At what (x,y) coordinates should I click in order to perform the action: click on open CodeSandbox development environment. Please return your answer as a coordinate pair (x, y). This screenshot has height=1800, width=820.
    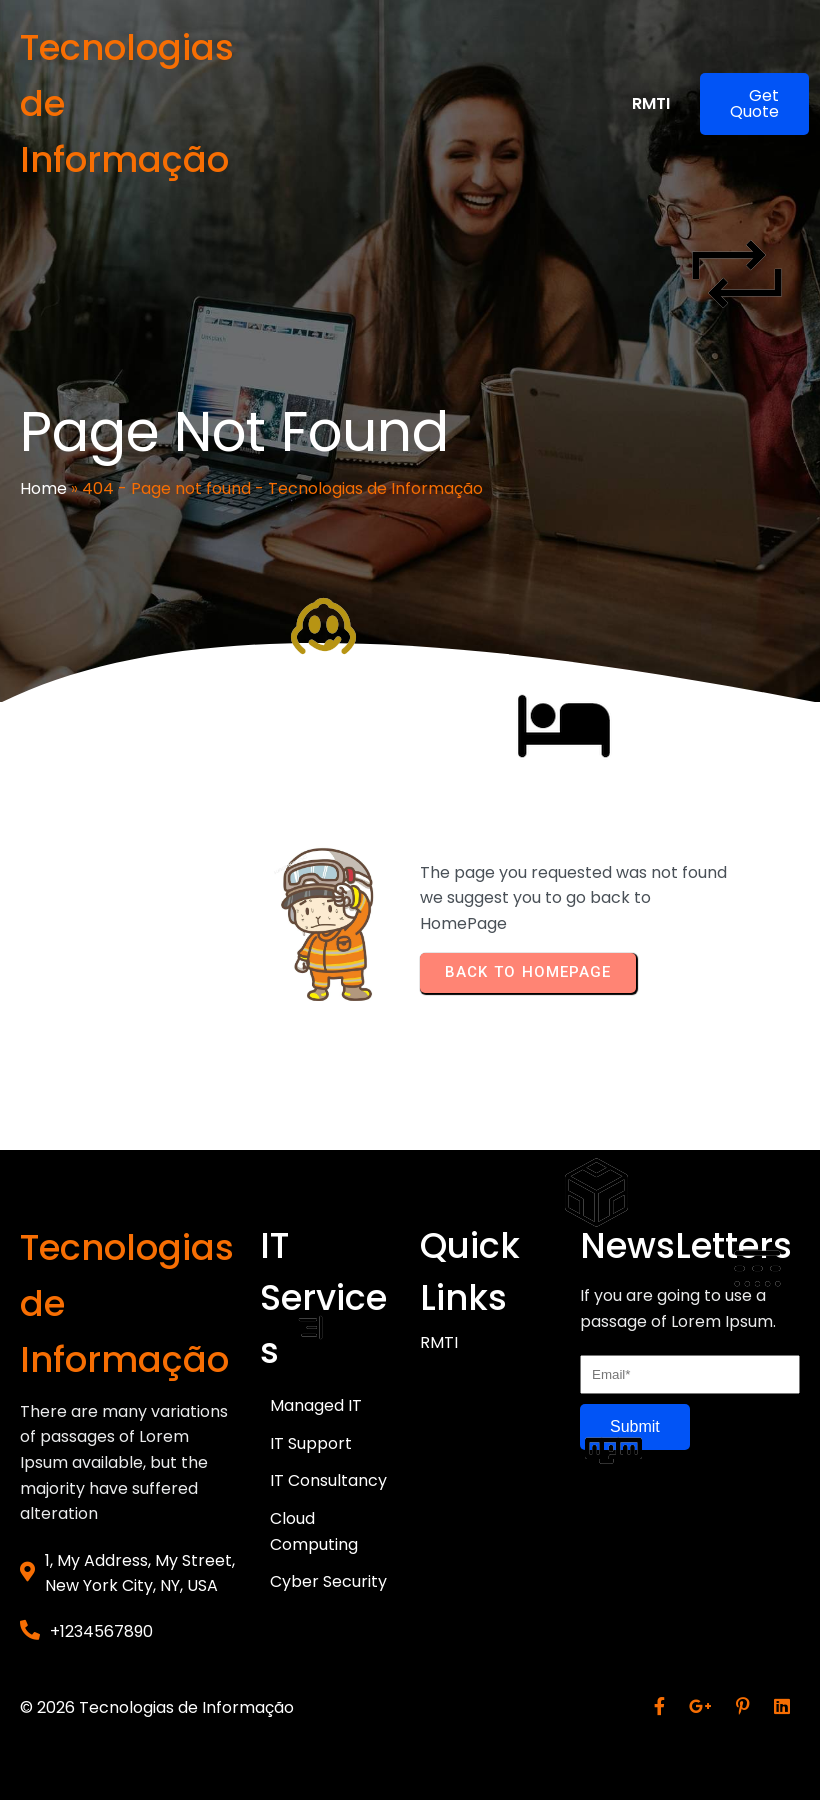
    Looking at the image, I should click on (596, 1192).